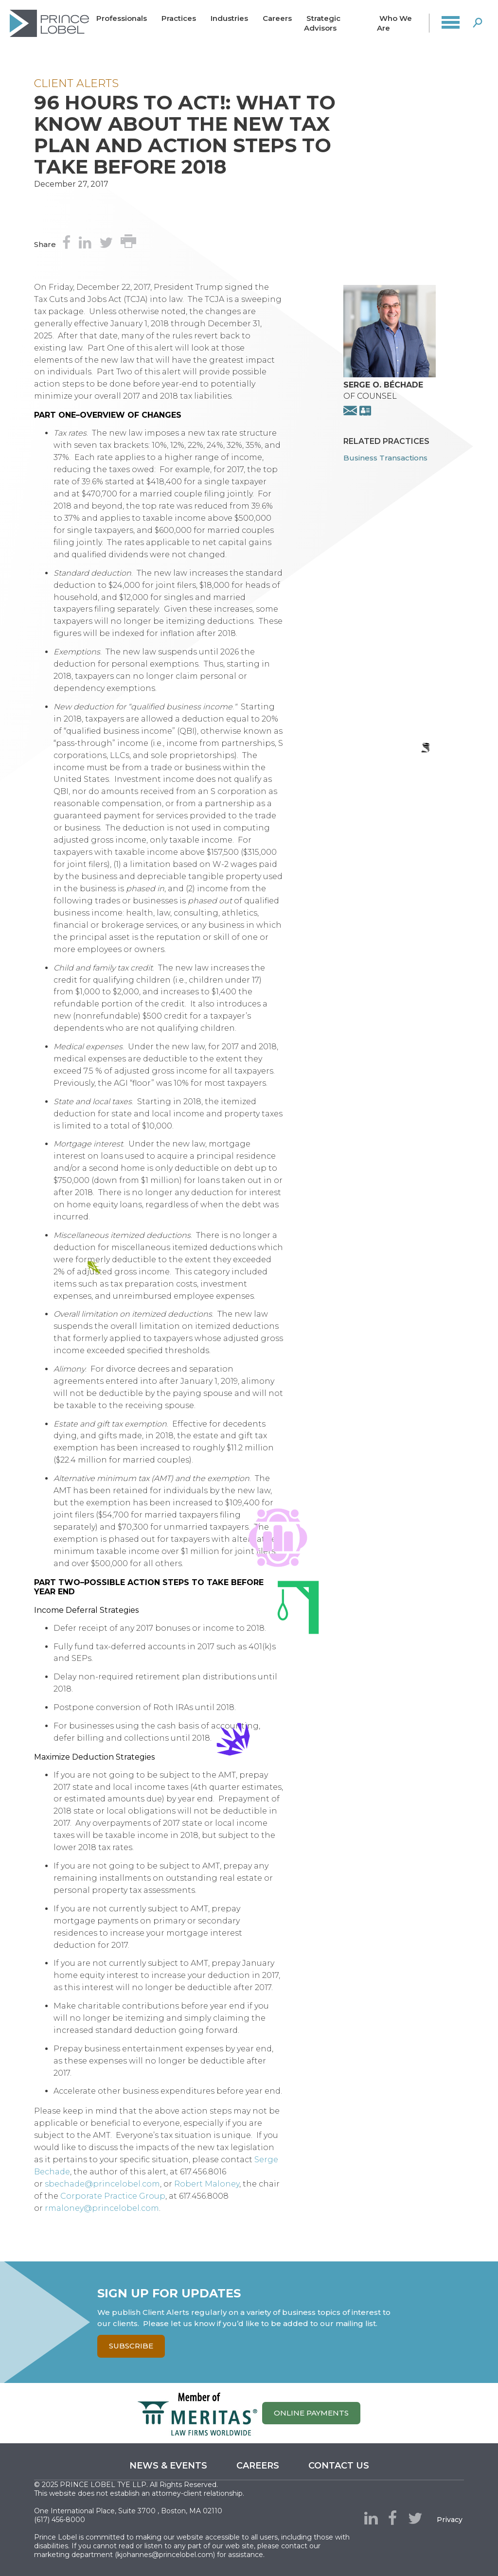  What do you see at coordinates (278, 1537) in the screenshot?
I see `view global analytics or statistics` at bounding box center [278, 1537].